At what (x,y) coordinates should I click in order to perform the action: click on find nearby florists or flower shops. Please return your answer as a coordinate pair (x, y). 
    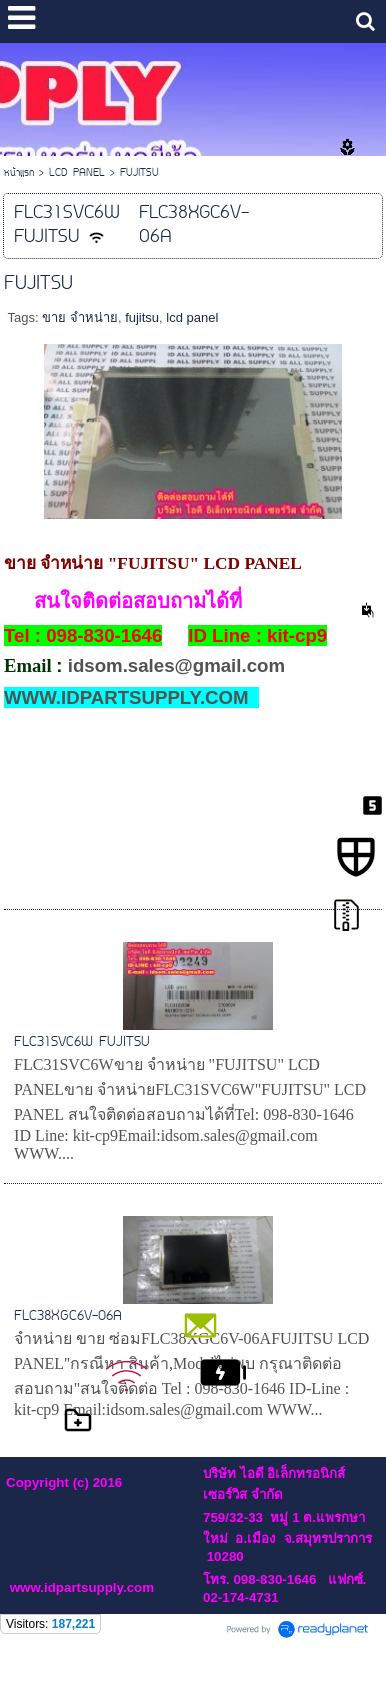
    Looking at the image, I should click on (347, 147).